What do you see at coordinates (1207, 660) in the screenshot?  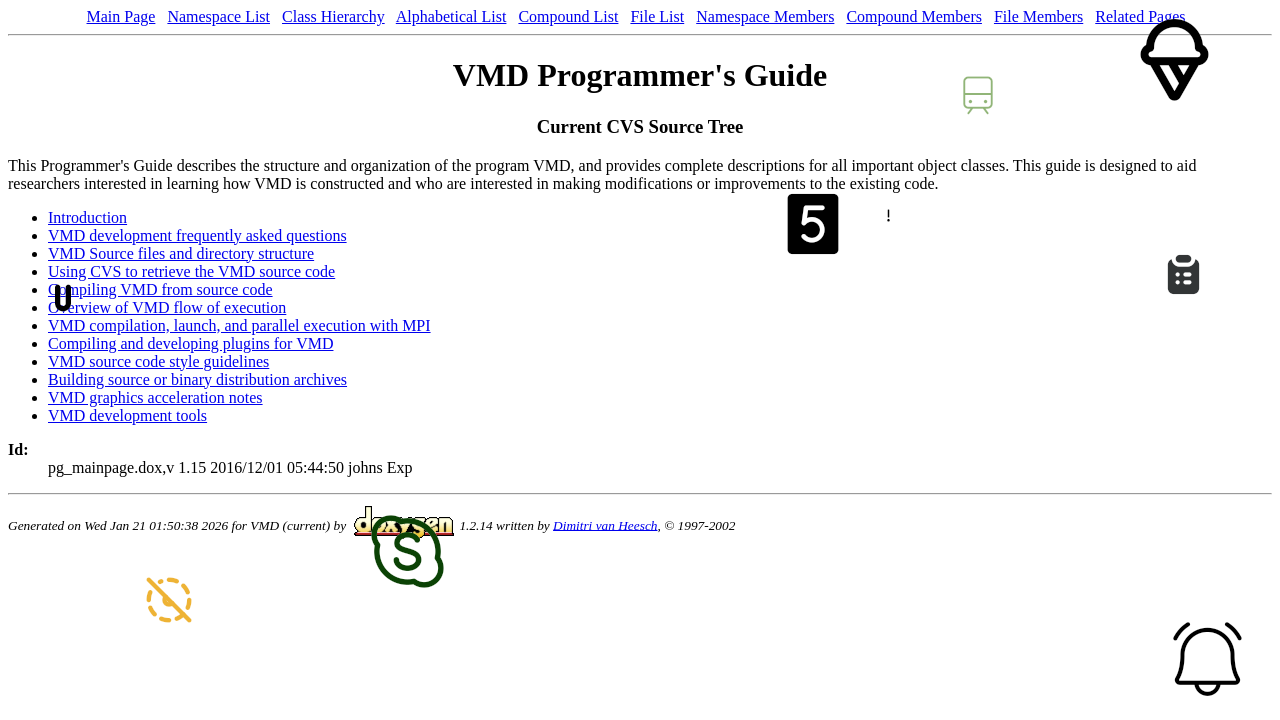 I see `indicates new notifications or alerts` at bounding box center [1207, 660].